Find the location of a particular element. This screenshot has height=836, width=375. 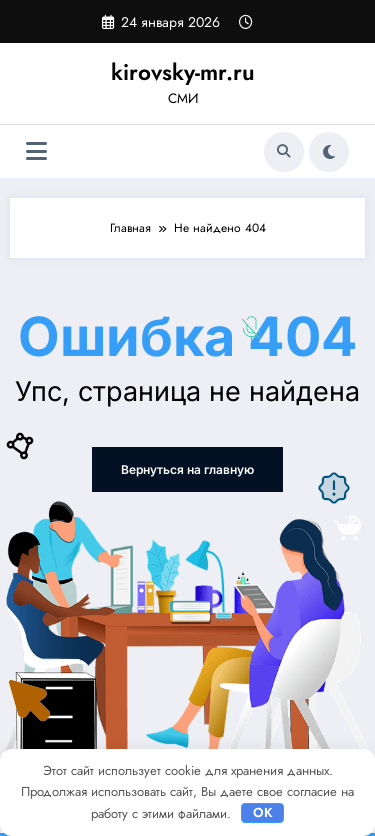

create a polygon shape is located at coordinates (20, 446).